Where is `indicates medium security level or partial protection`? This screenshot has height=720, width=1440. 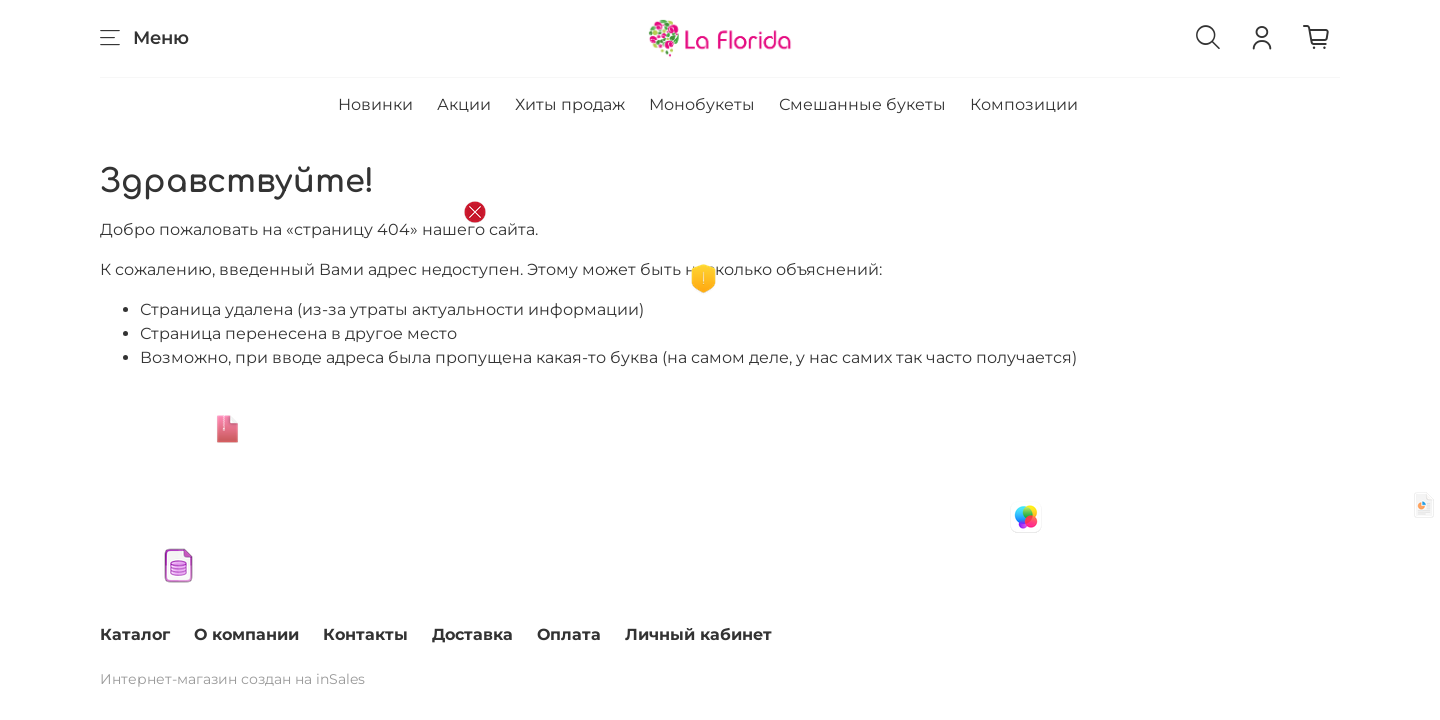 indicates medium security level or partial protection is located at coordinates (703, 279).